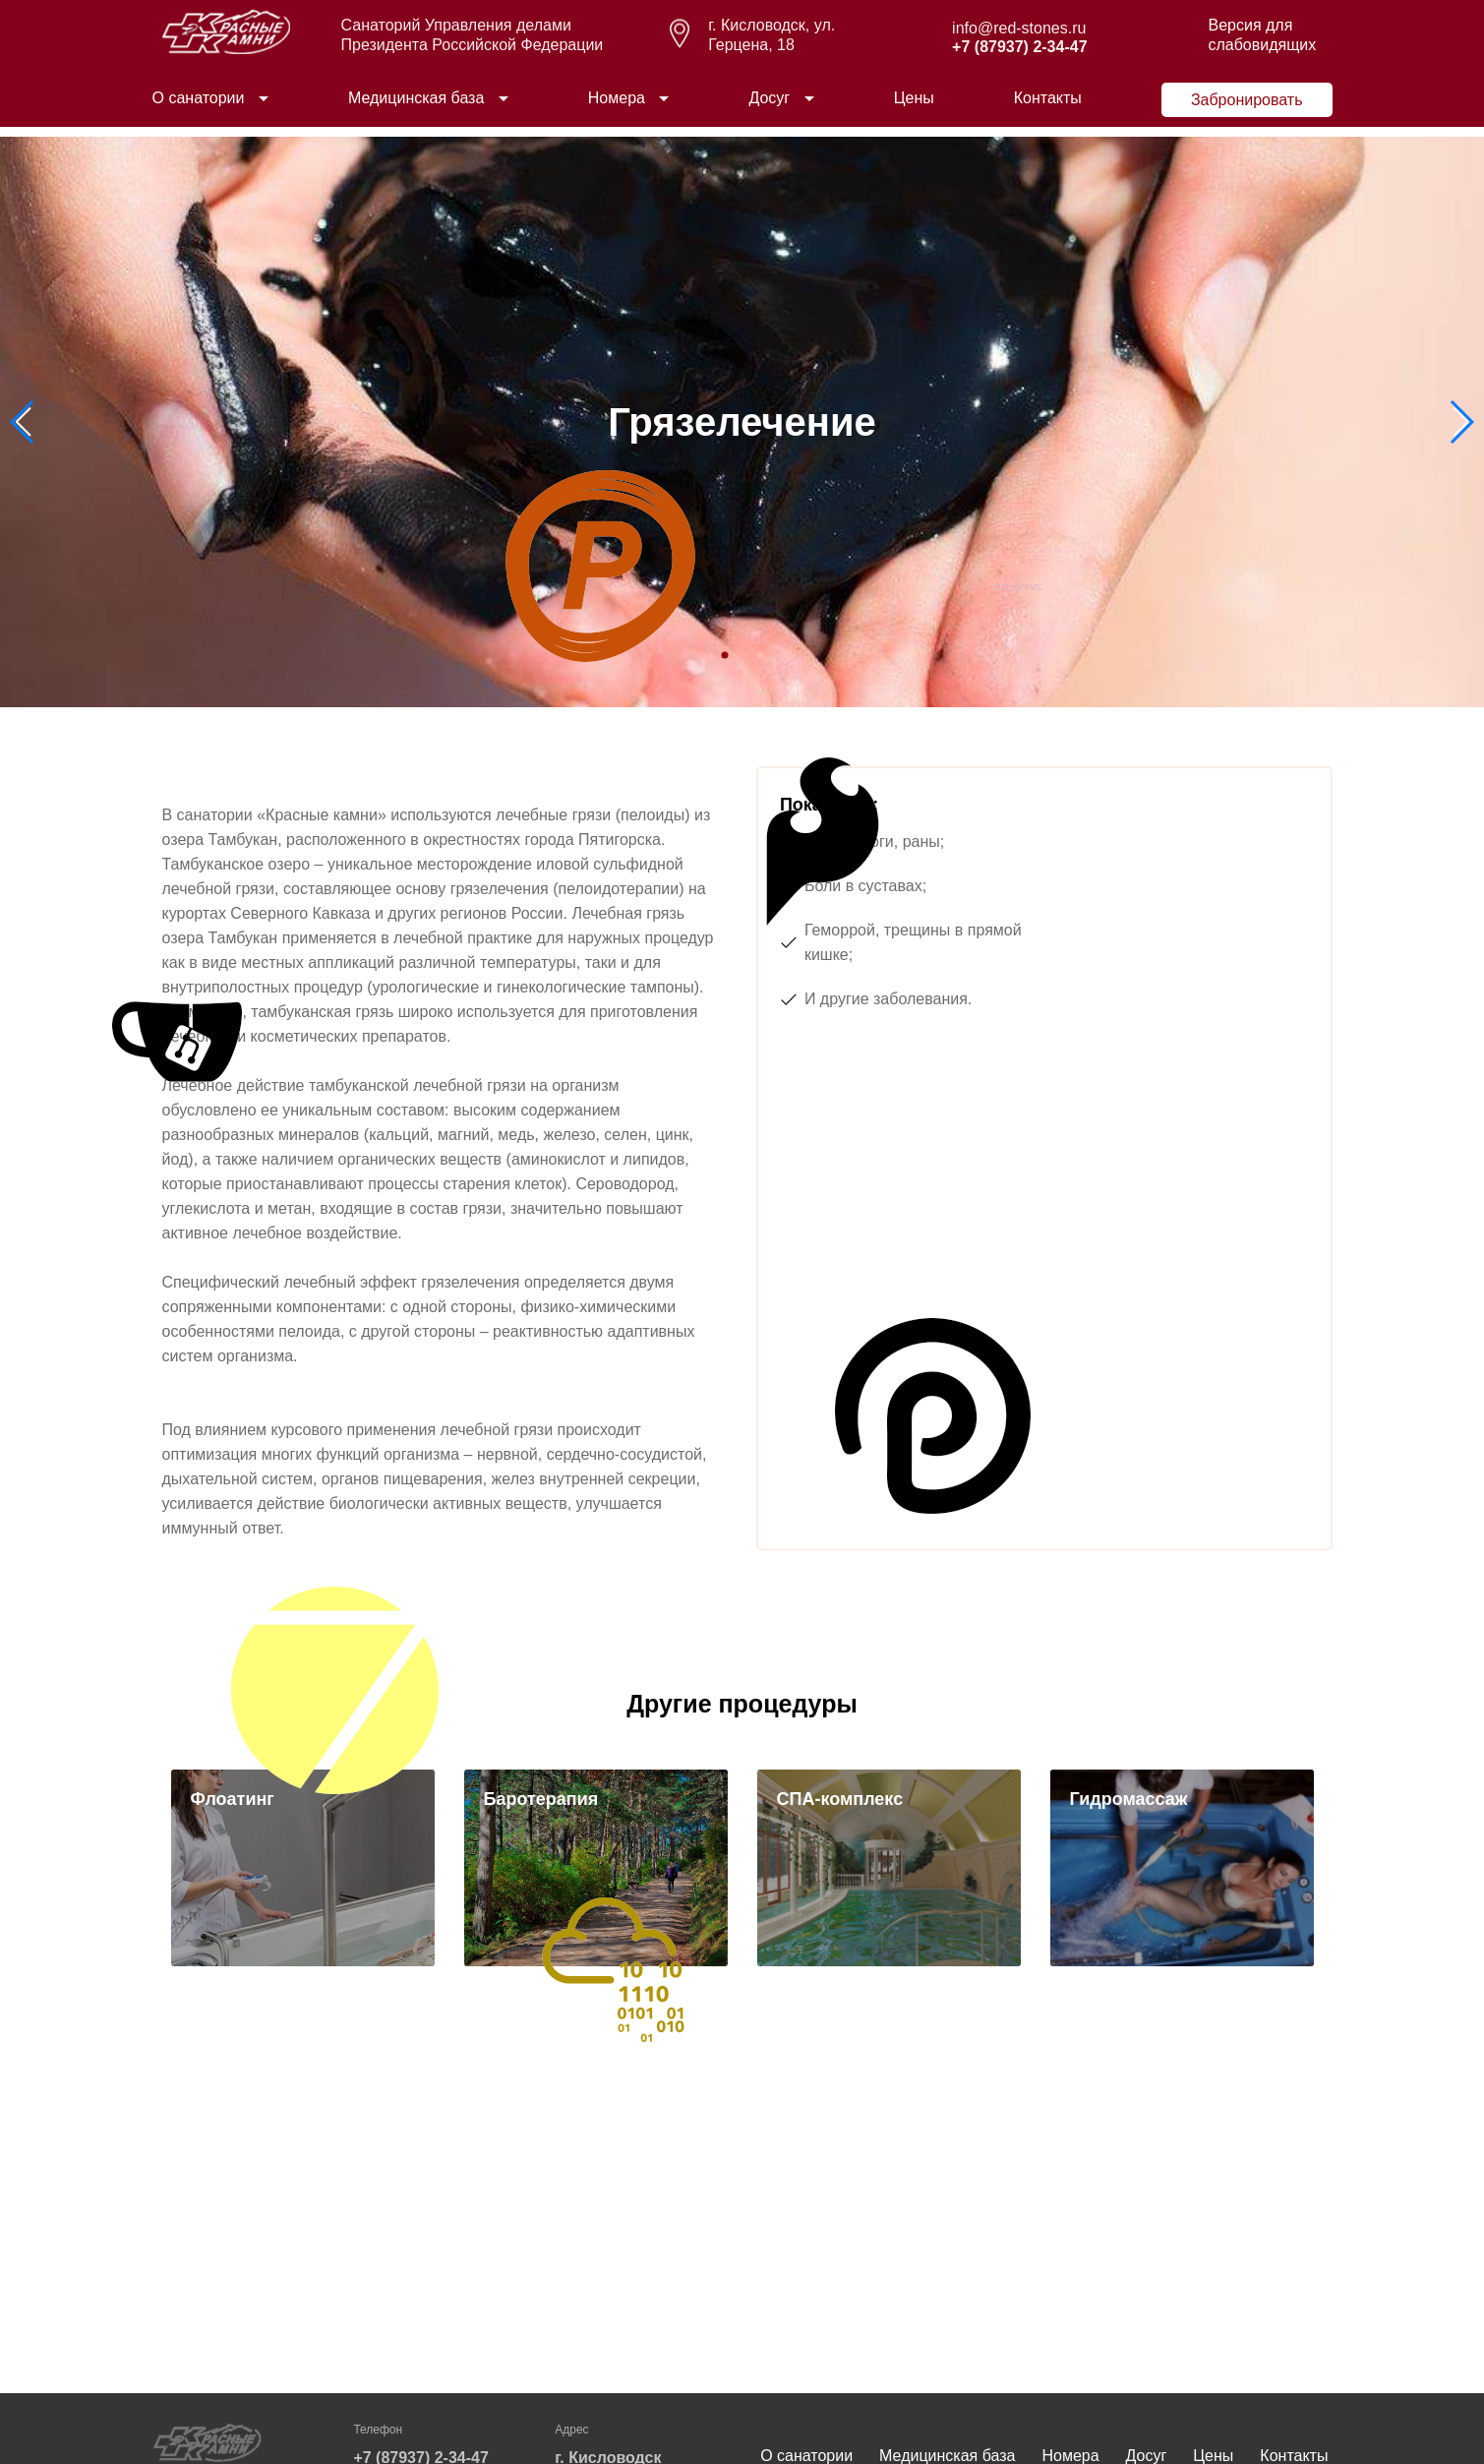  Describe the element at coordinates (822, 841) in the screenshot. I see `visit sparkfun electronics website` at that location.